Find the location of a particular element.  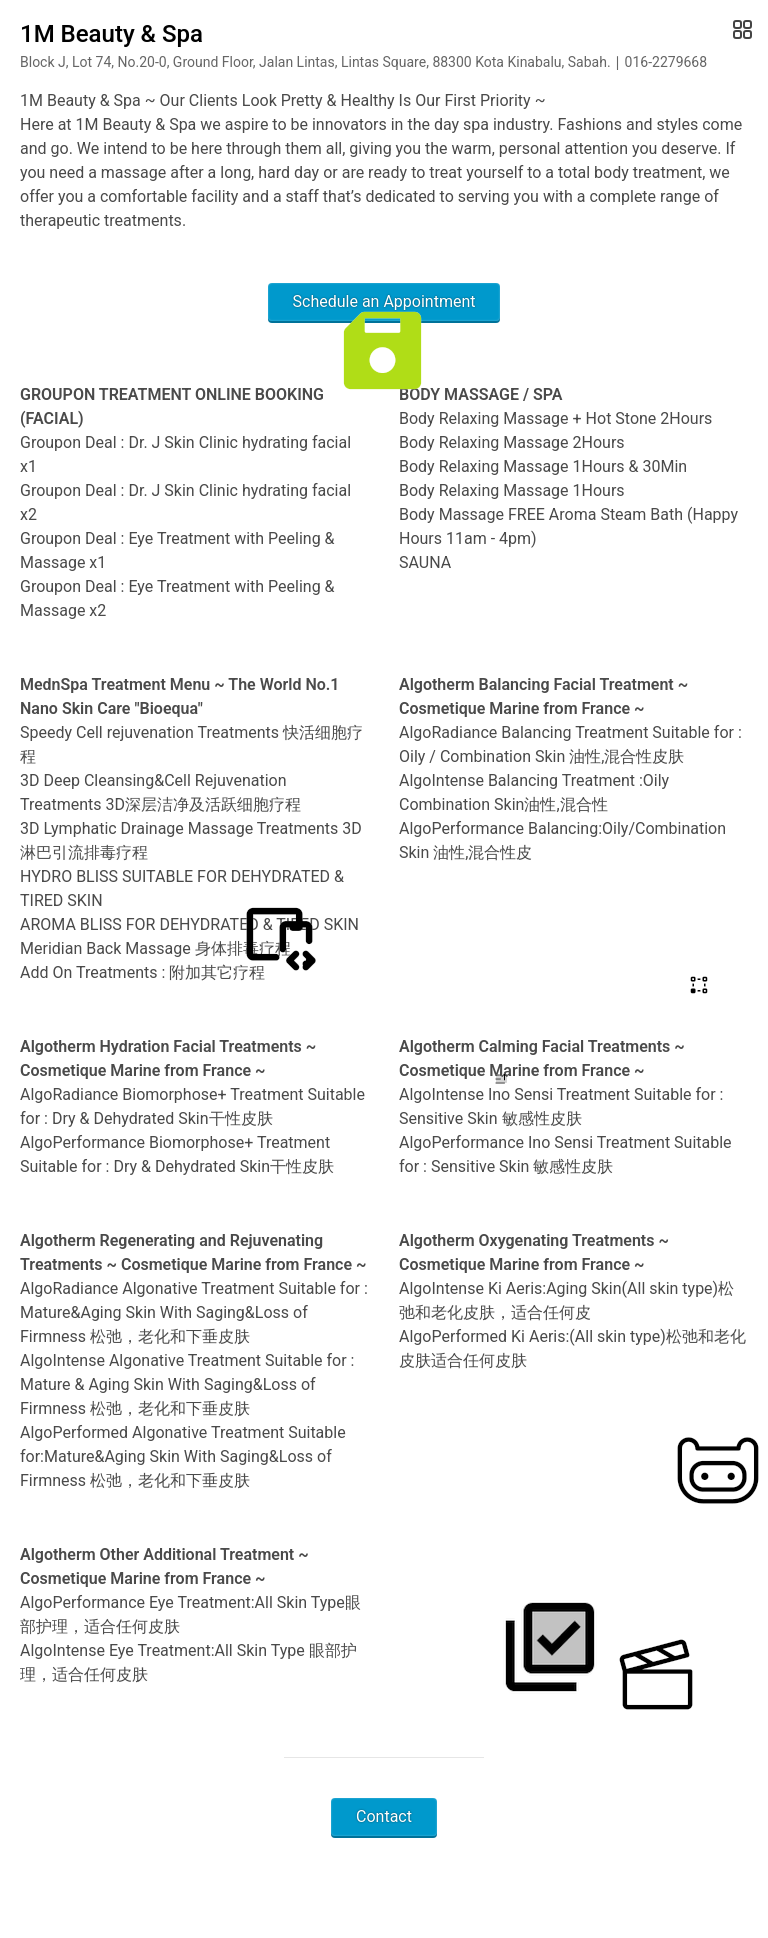

sort items in descending order is located at coordinates (501, 1079).